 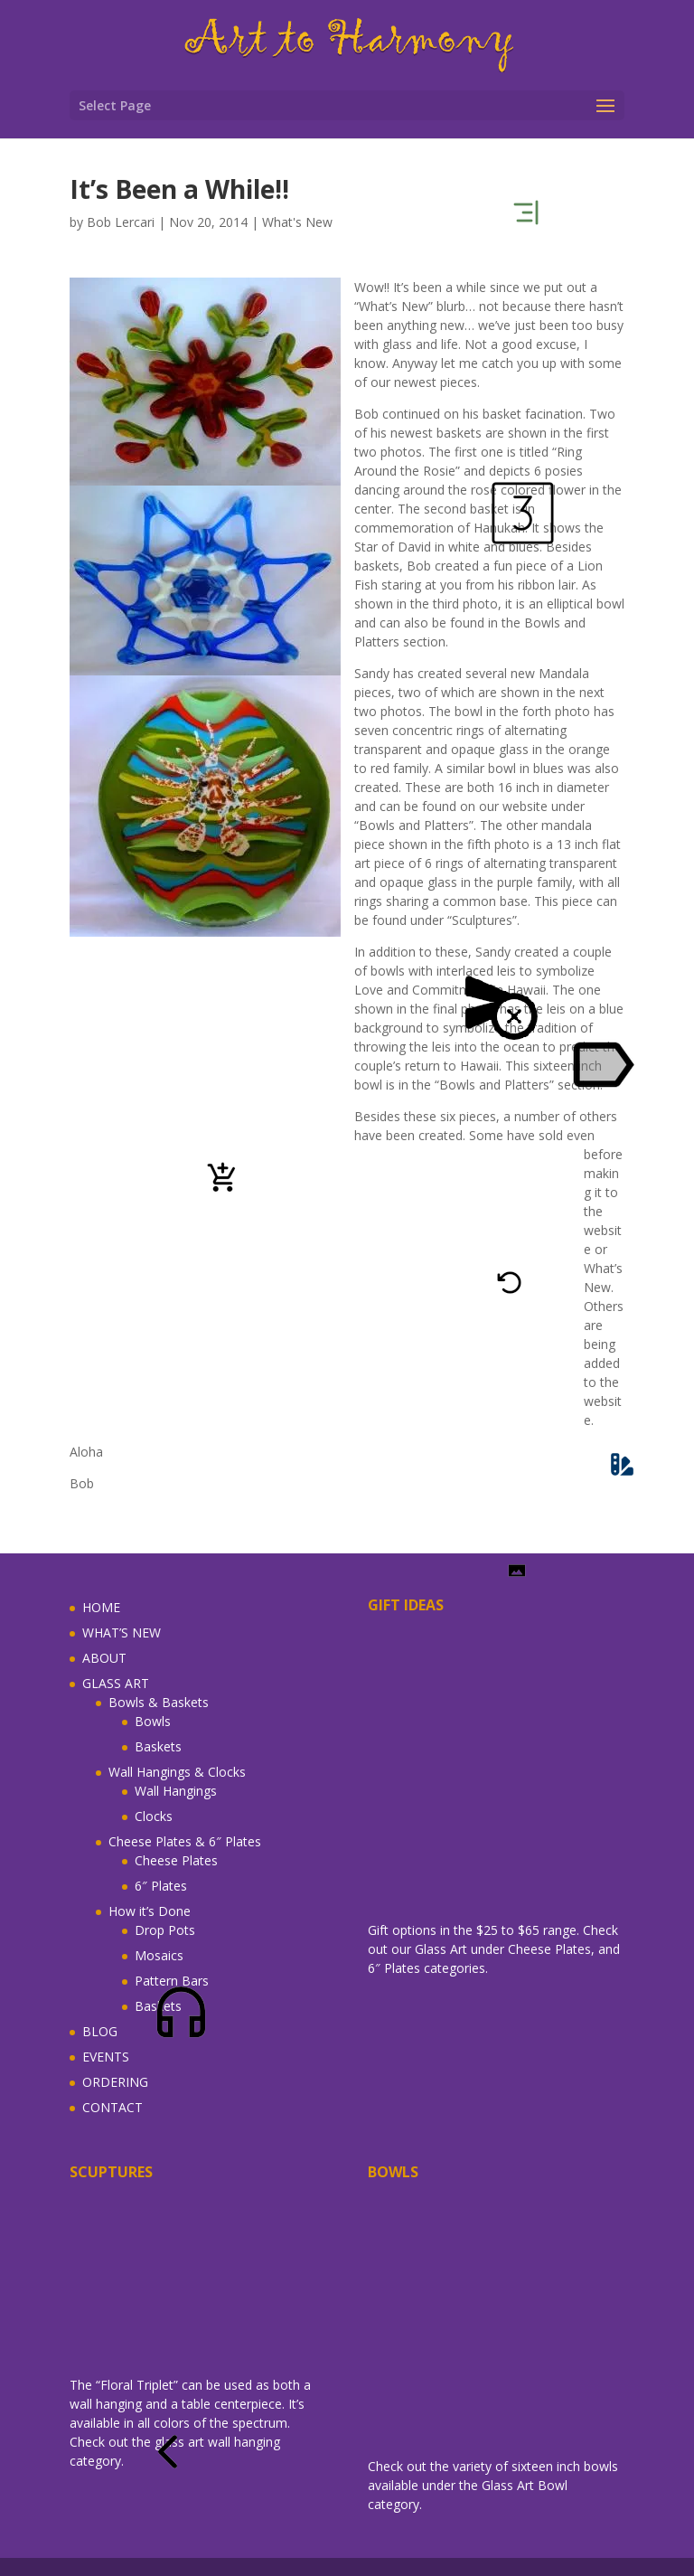 What do you see at coordinates (181, 2015) in the screenshot?
I see `access audio or voice settings` at bounding box center [181, 2015].